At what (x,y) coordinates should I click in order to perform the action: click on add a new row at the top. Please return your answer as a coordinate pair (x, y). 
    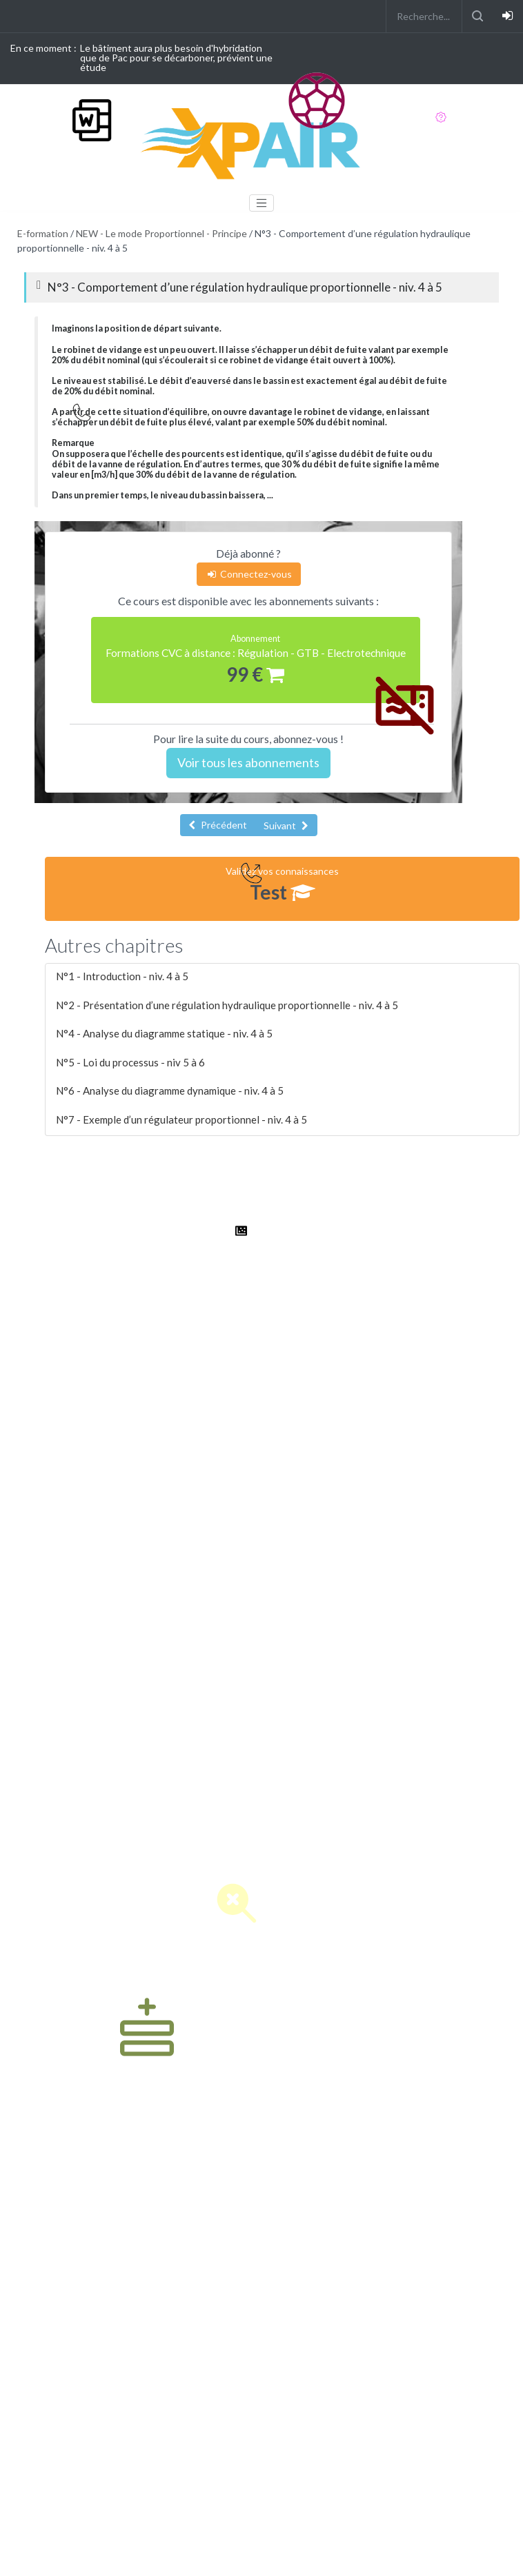
    Looking at the image, I should click on (147, 2031).